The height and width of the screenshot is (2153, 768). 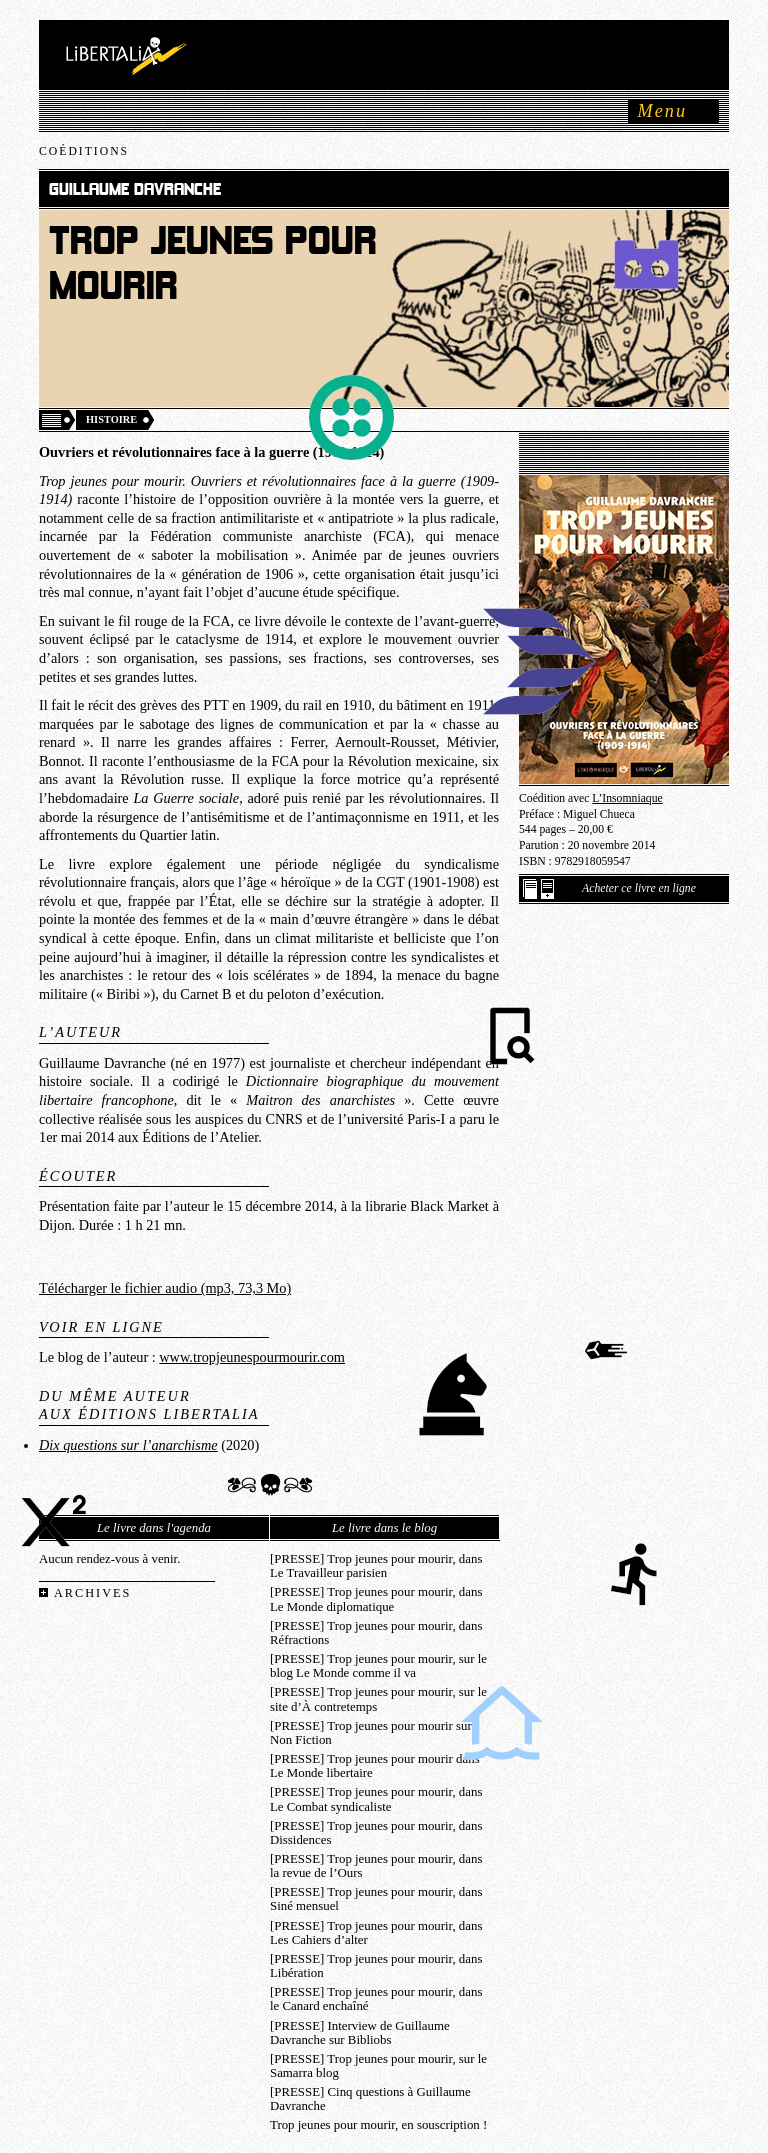 I want to click on format selected text as superscript, so click(x=50, y=1520).